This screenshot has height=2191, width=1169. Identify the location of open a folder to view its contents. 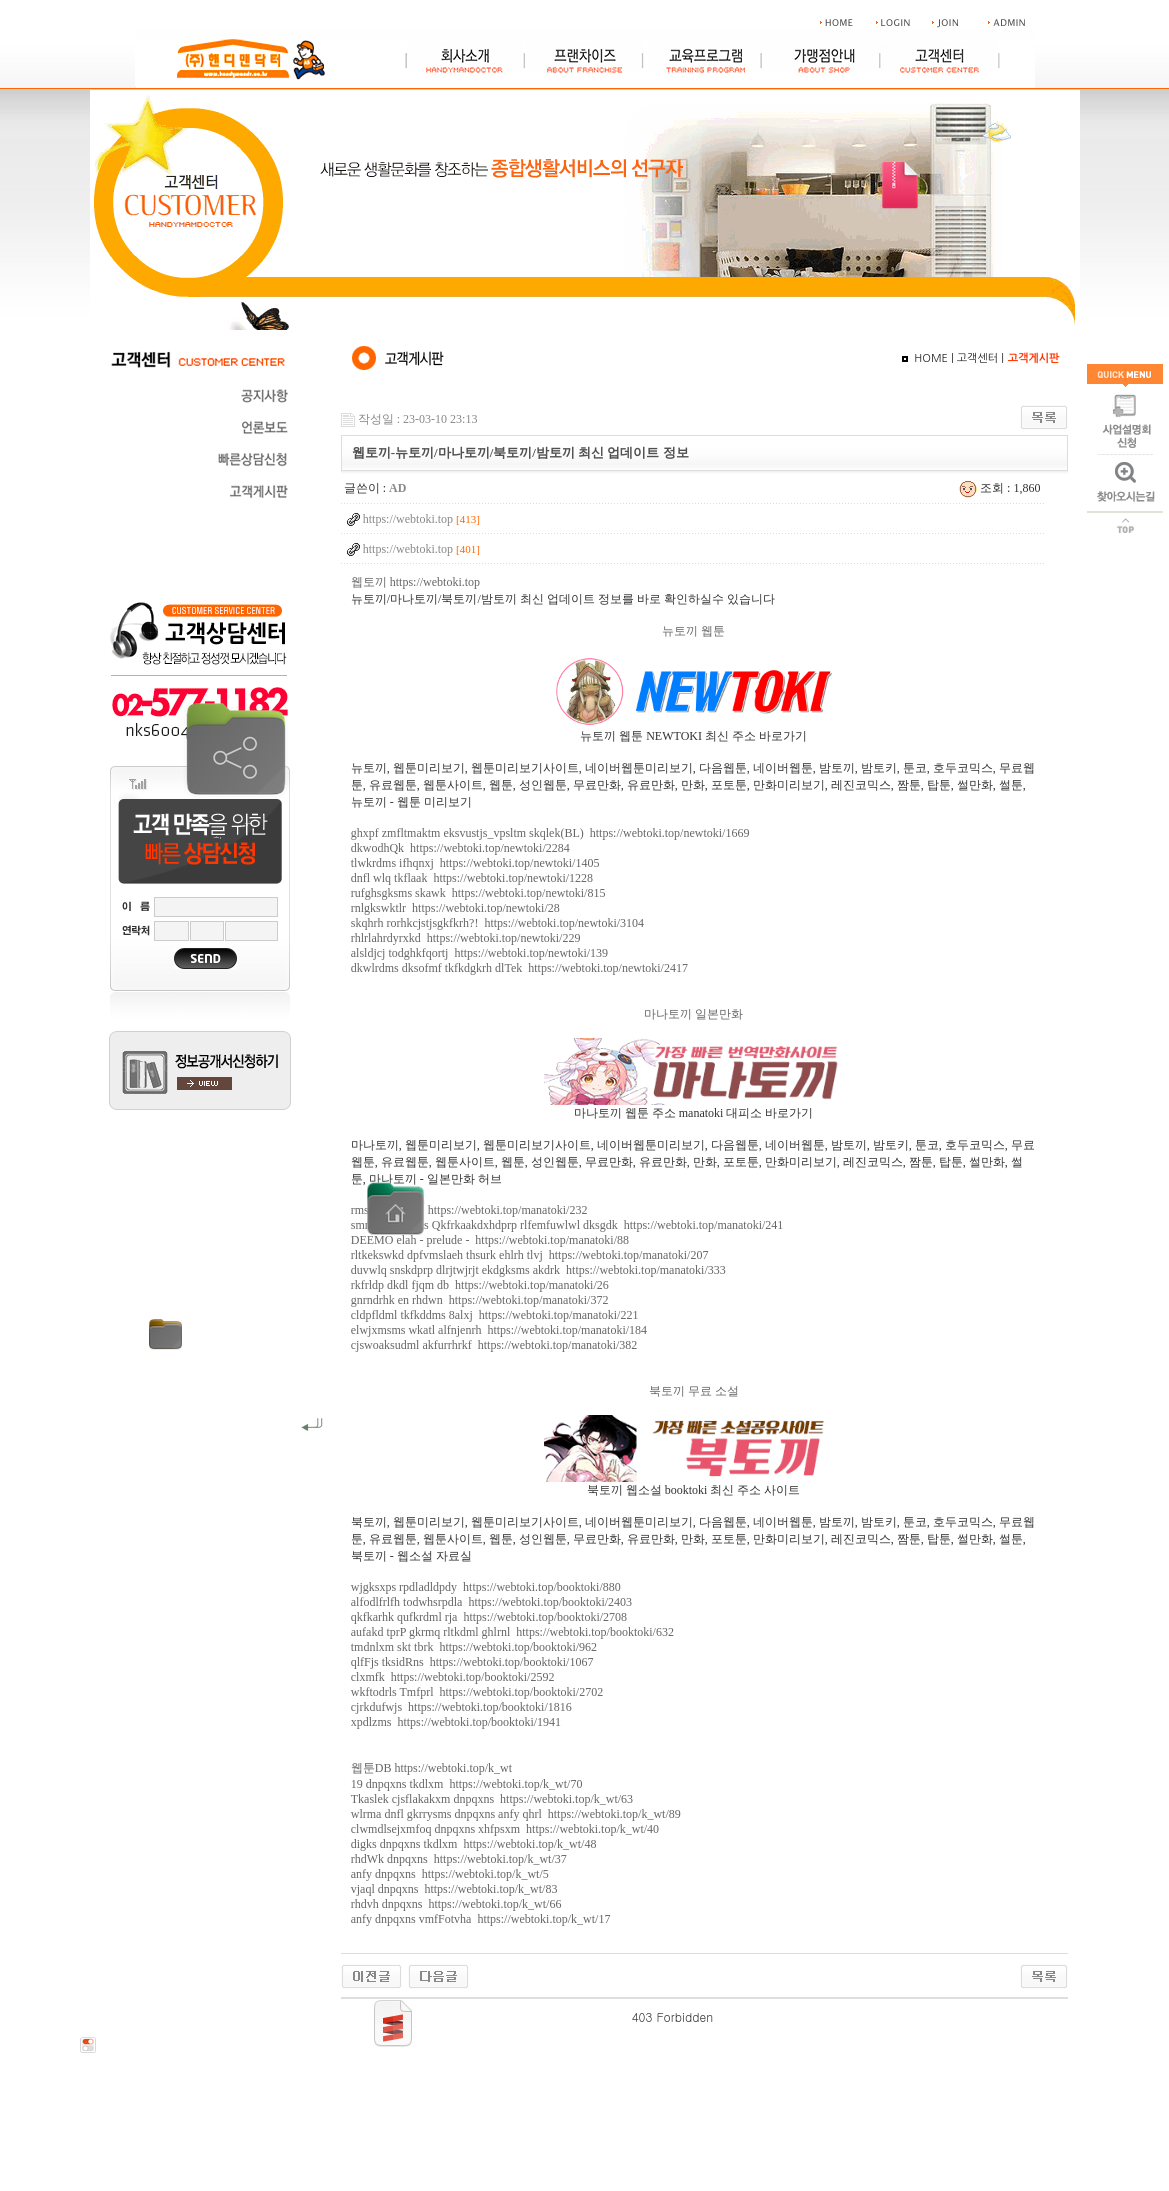
(165, 1333).